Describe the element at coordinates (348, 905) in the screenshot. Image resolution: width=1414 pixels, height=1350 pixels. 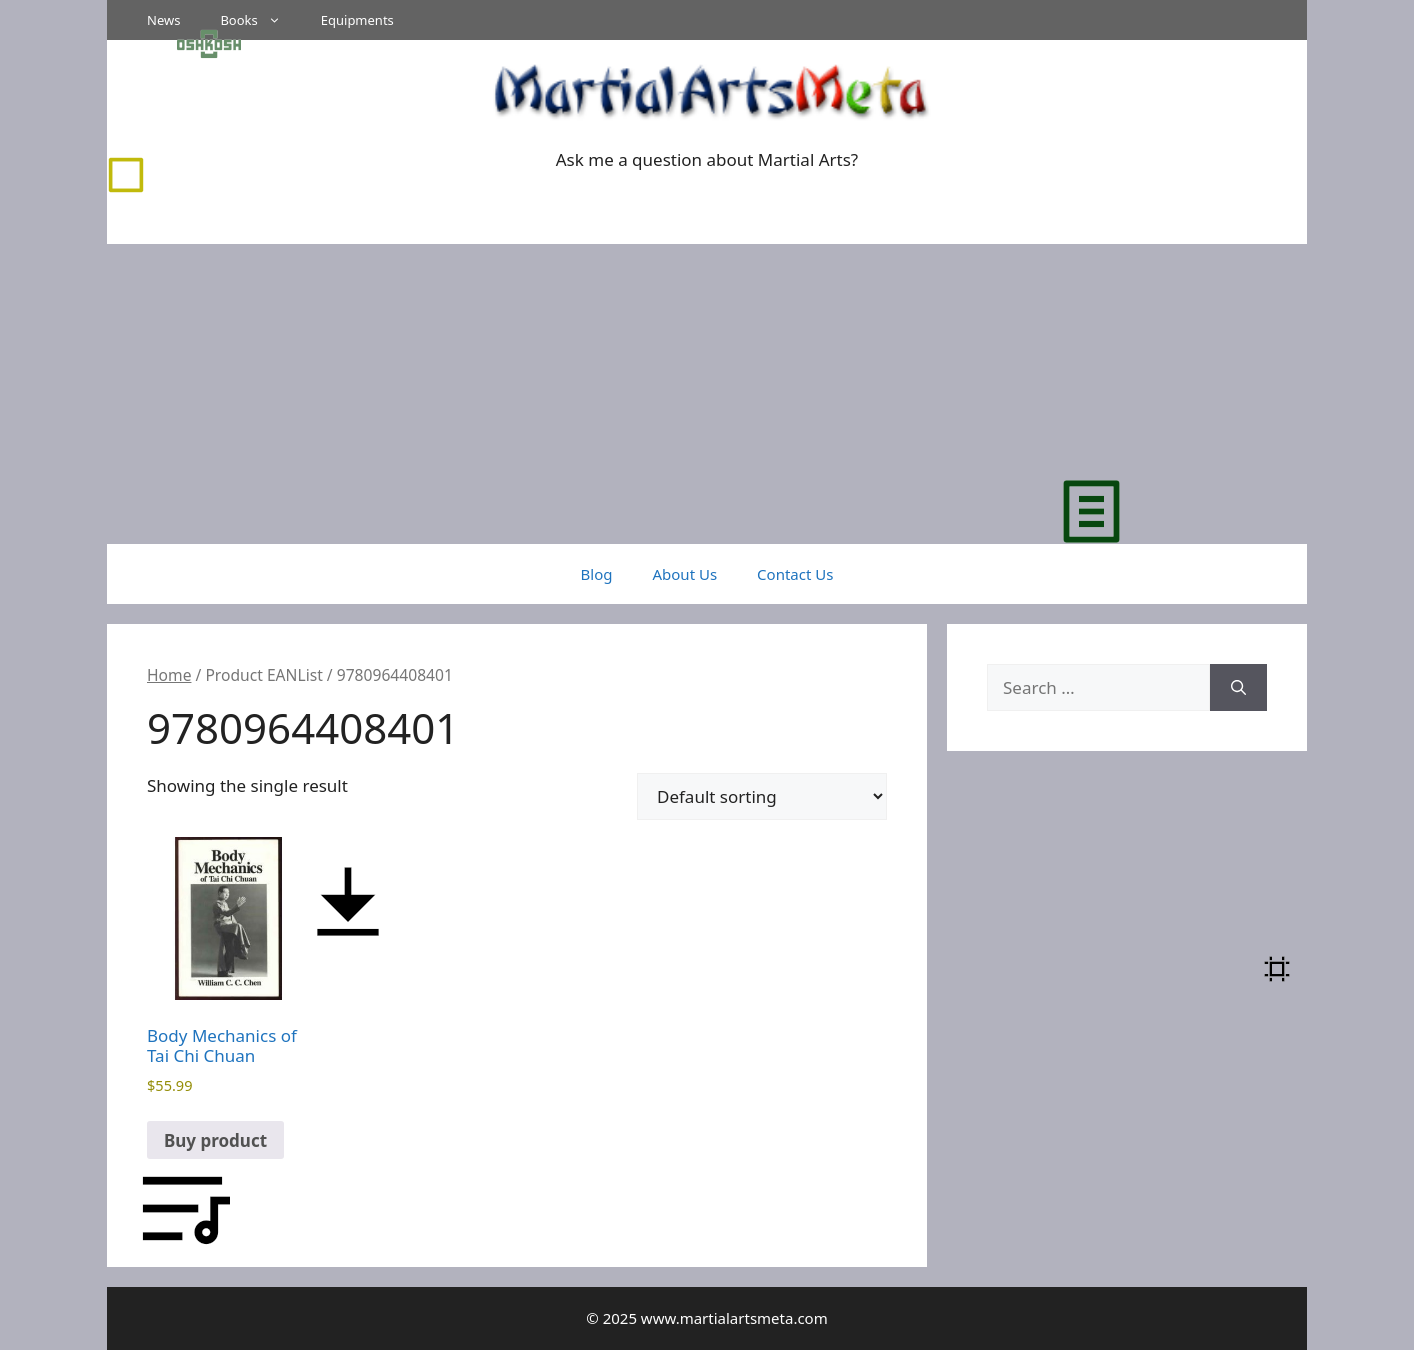
I see `download a file to your device` at that location.